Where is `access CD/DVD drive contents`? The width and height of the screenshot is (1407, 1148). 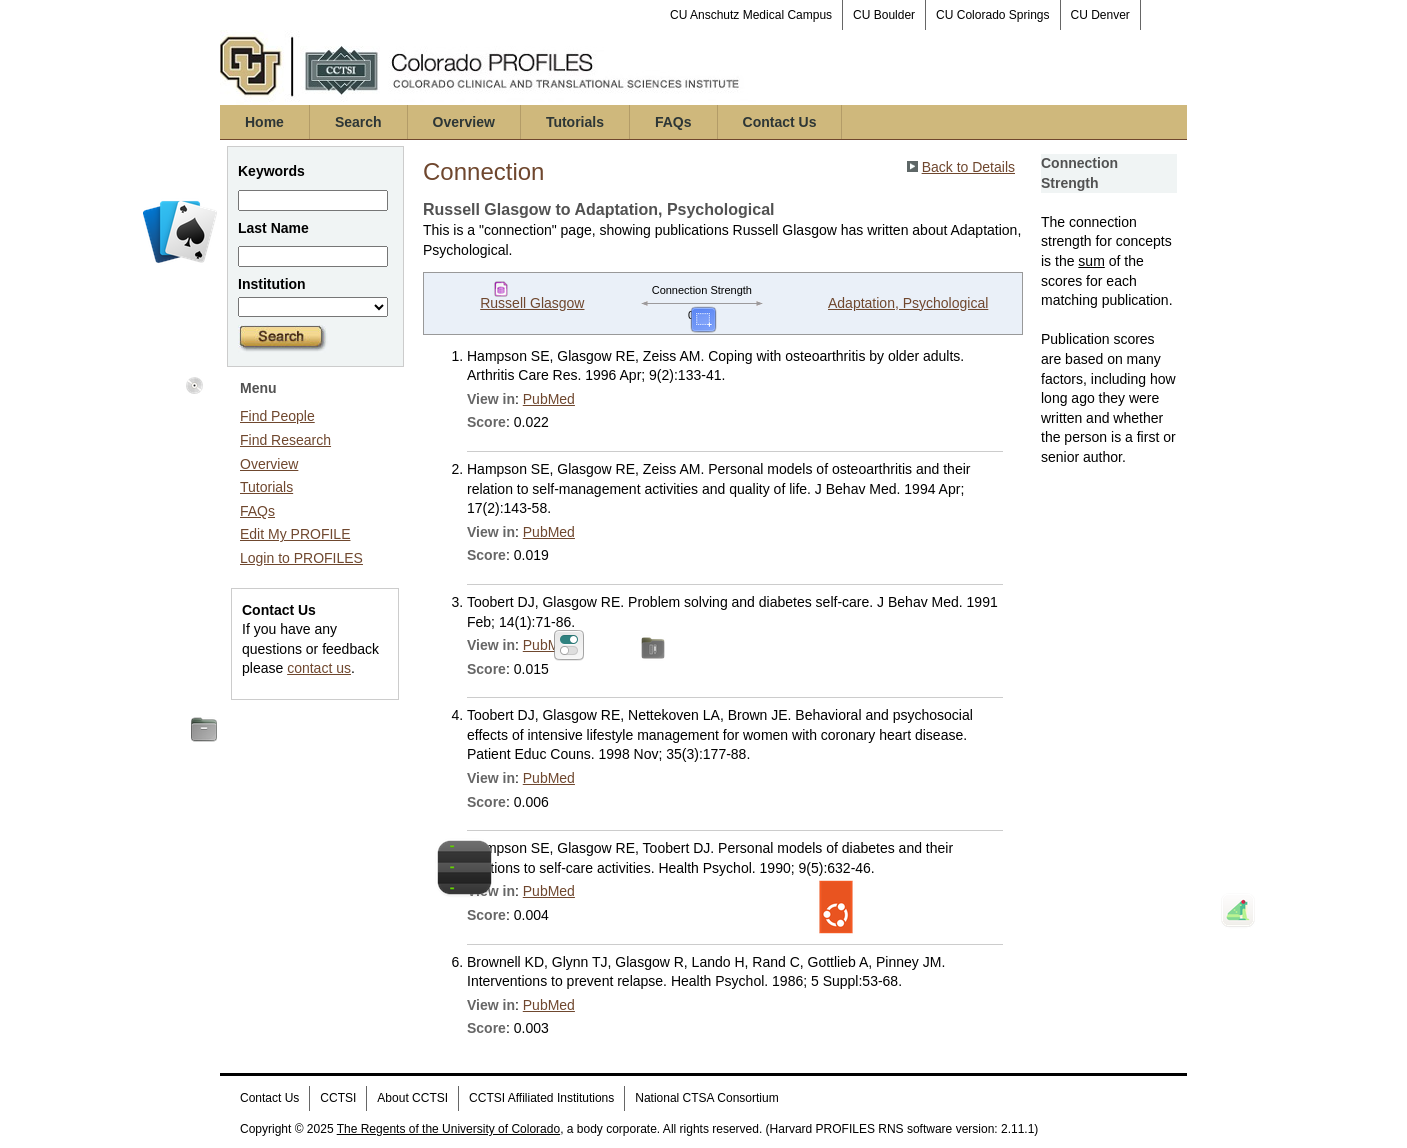
access CD/DVD drive contents is located at coordinates (194, 385).